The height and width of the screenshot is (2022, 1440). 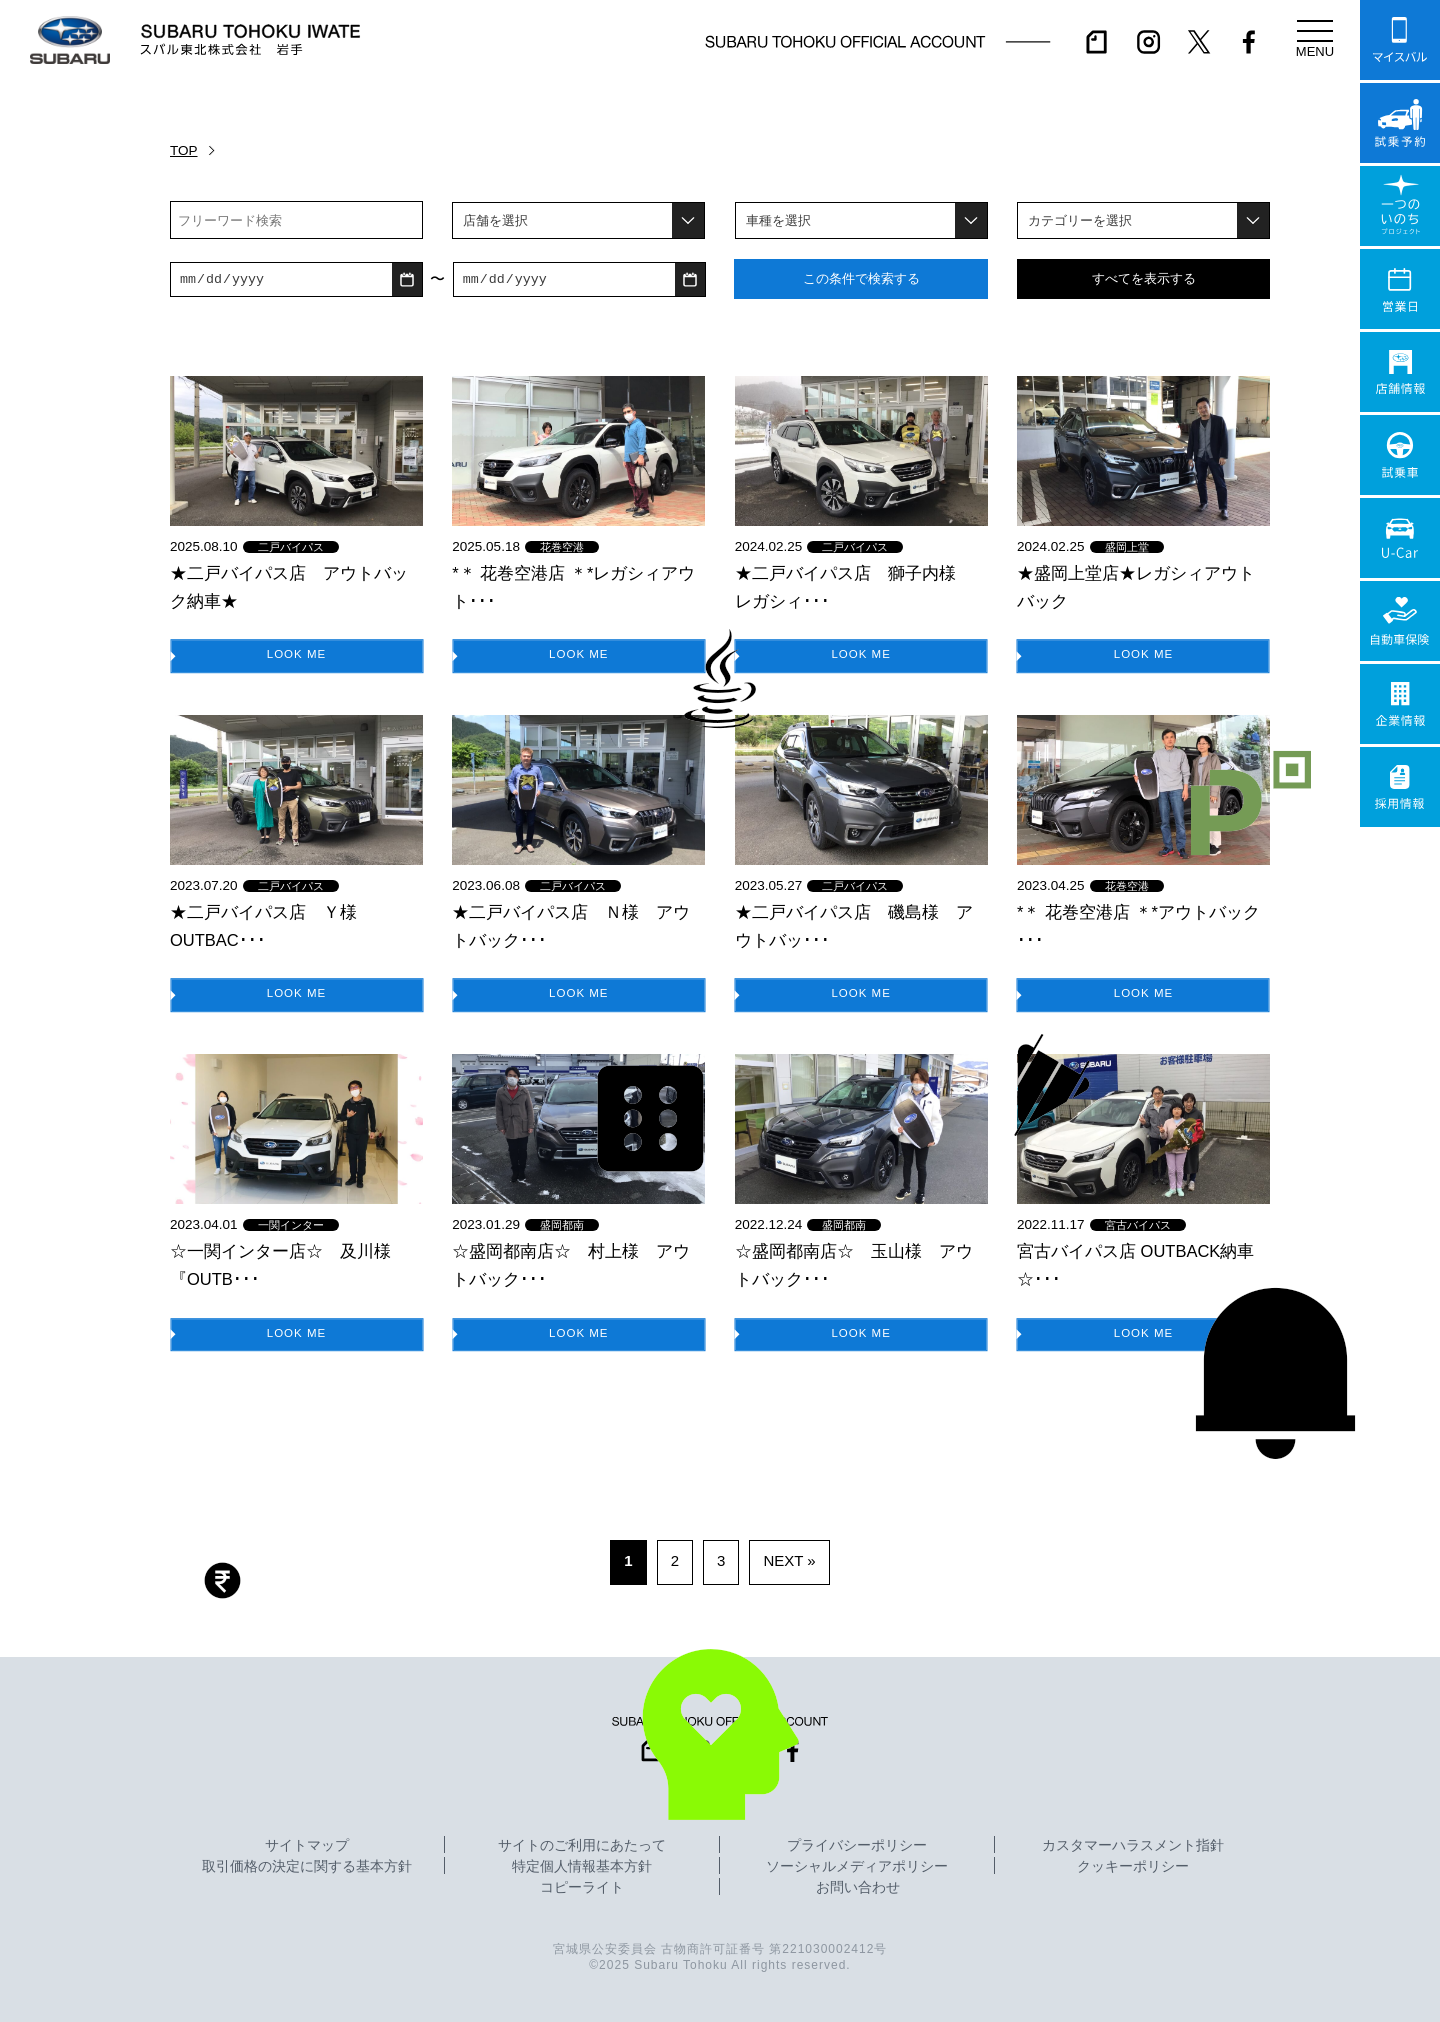 I want to click on access mental health resources, so click(x=719, y=1734).